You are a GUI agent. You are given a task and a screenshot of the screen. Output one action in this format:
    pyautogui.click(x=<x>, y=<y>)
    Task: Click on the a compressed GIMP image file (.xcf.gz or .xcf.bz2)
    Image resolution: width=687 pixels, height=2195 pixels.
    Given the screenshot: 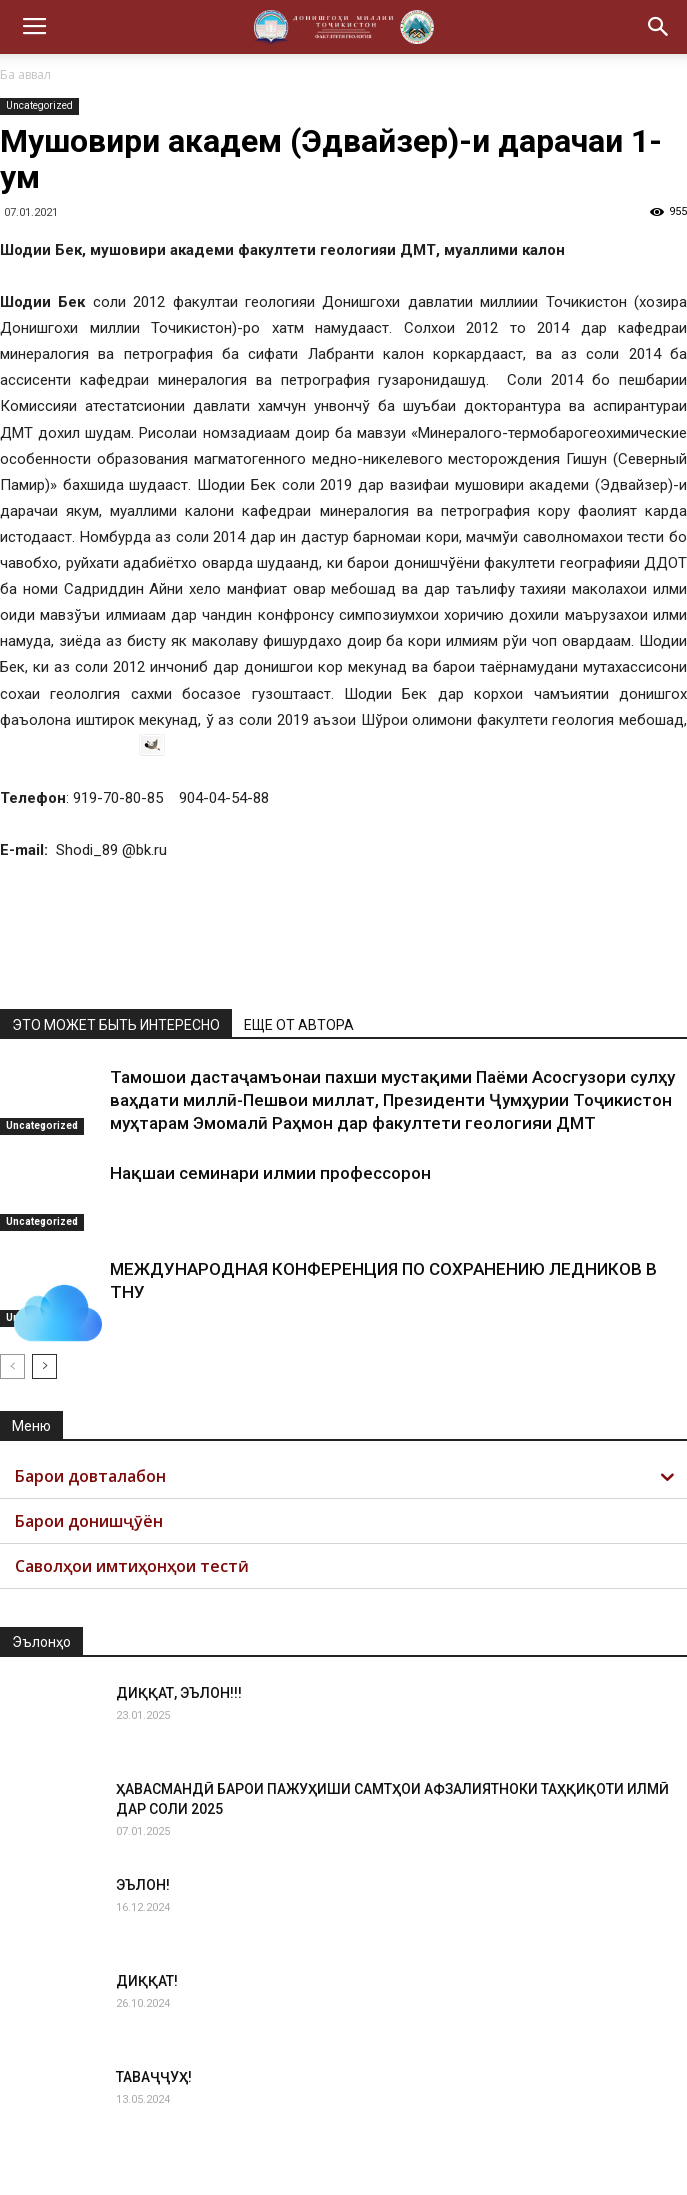 What is the action you would take?
    pyautogui.click(x=152, y=744)
    